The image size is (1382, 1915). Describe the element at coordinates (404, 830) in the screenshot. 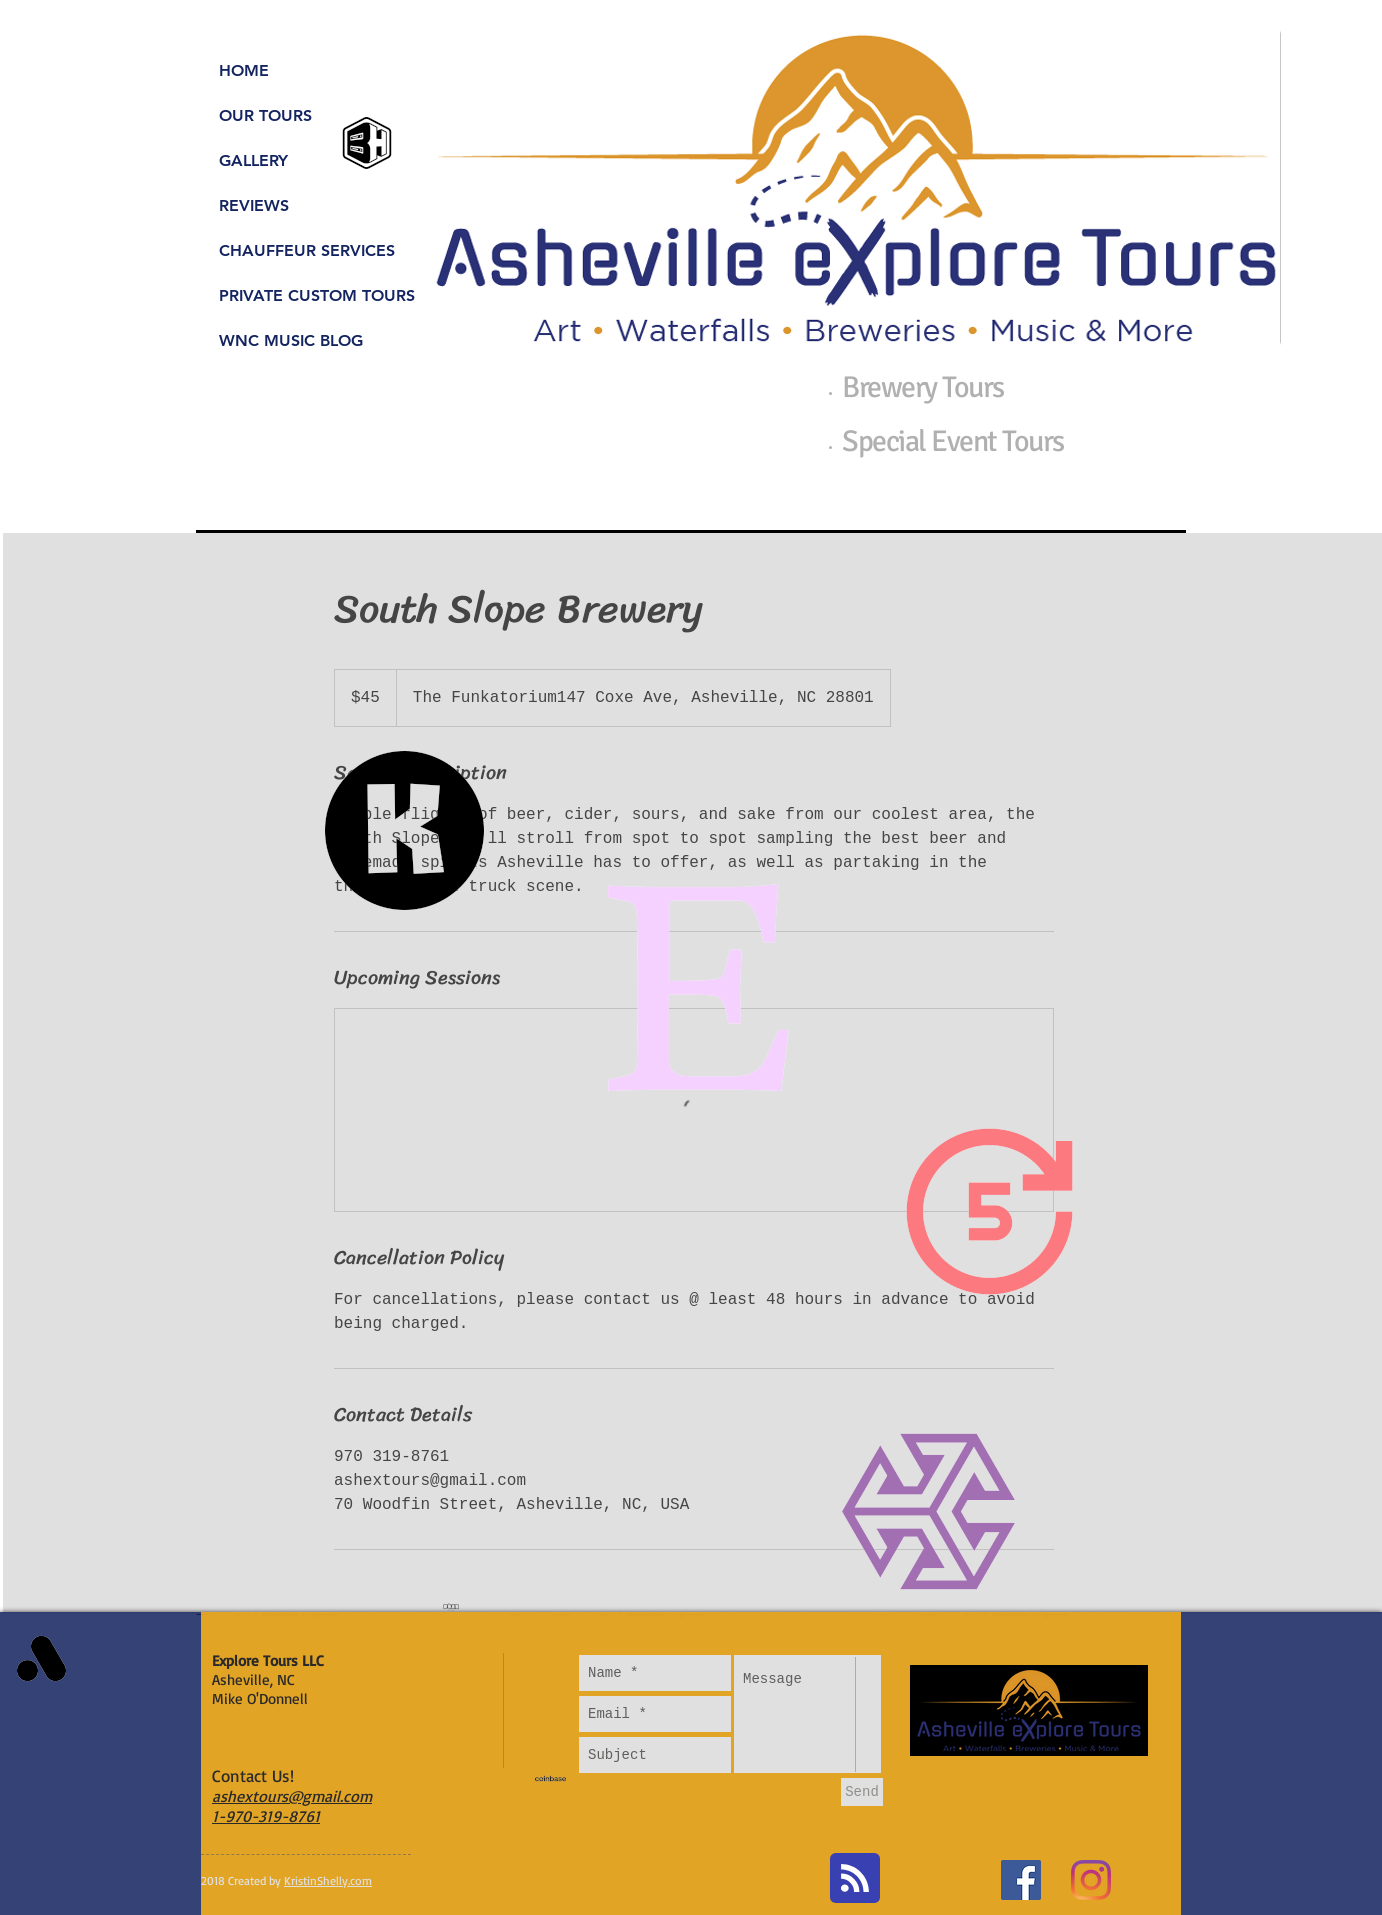

I see `konva javascript library logo` at that location.